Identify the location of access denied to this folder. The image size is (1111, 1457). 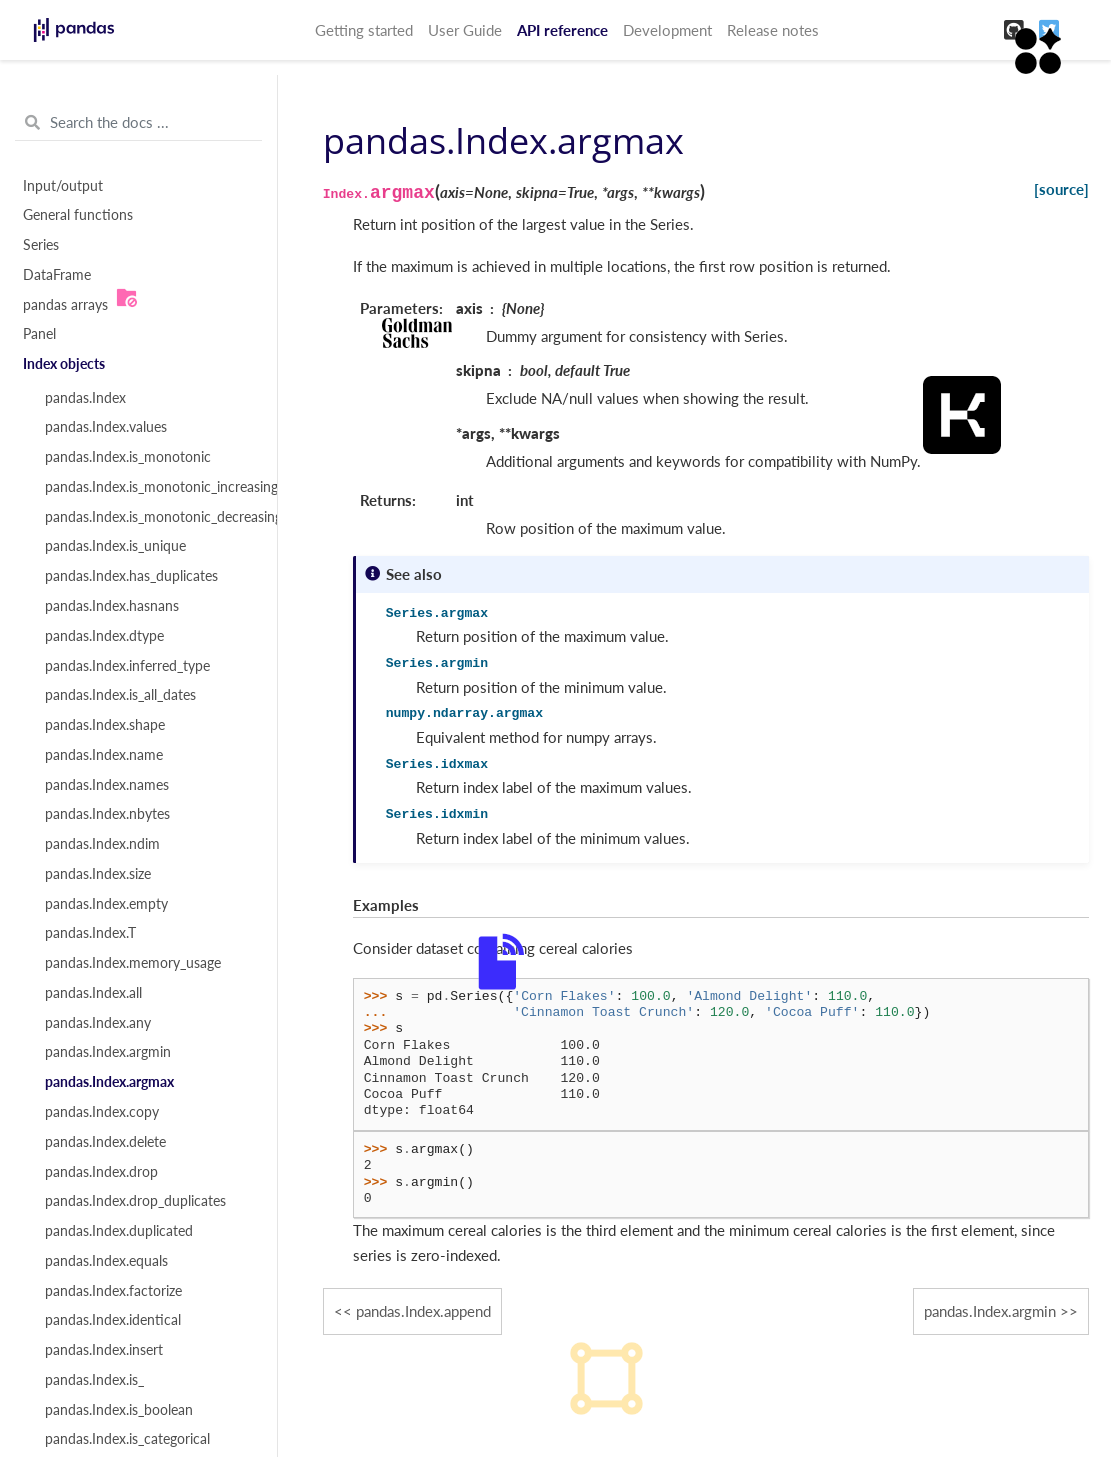
(126, 297).